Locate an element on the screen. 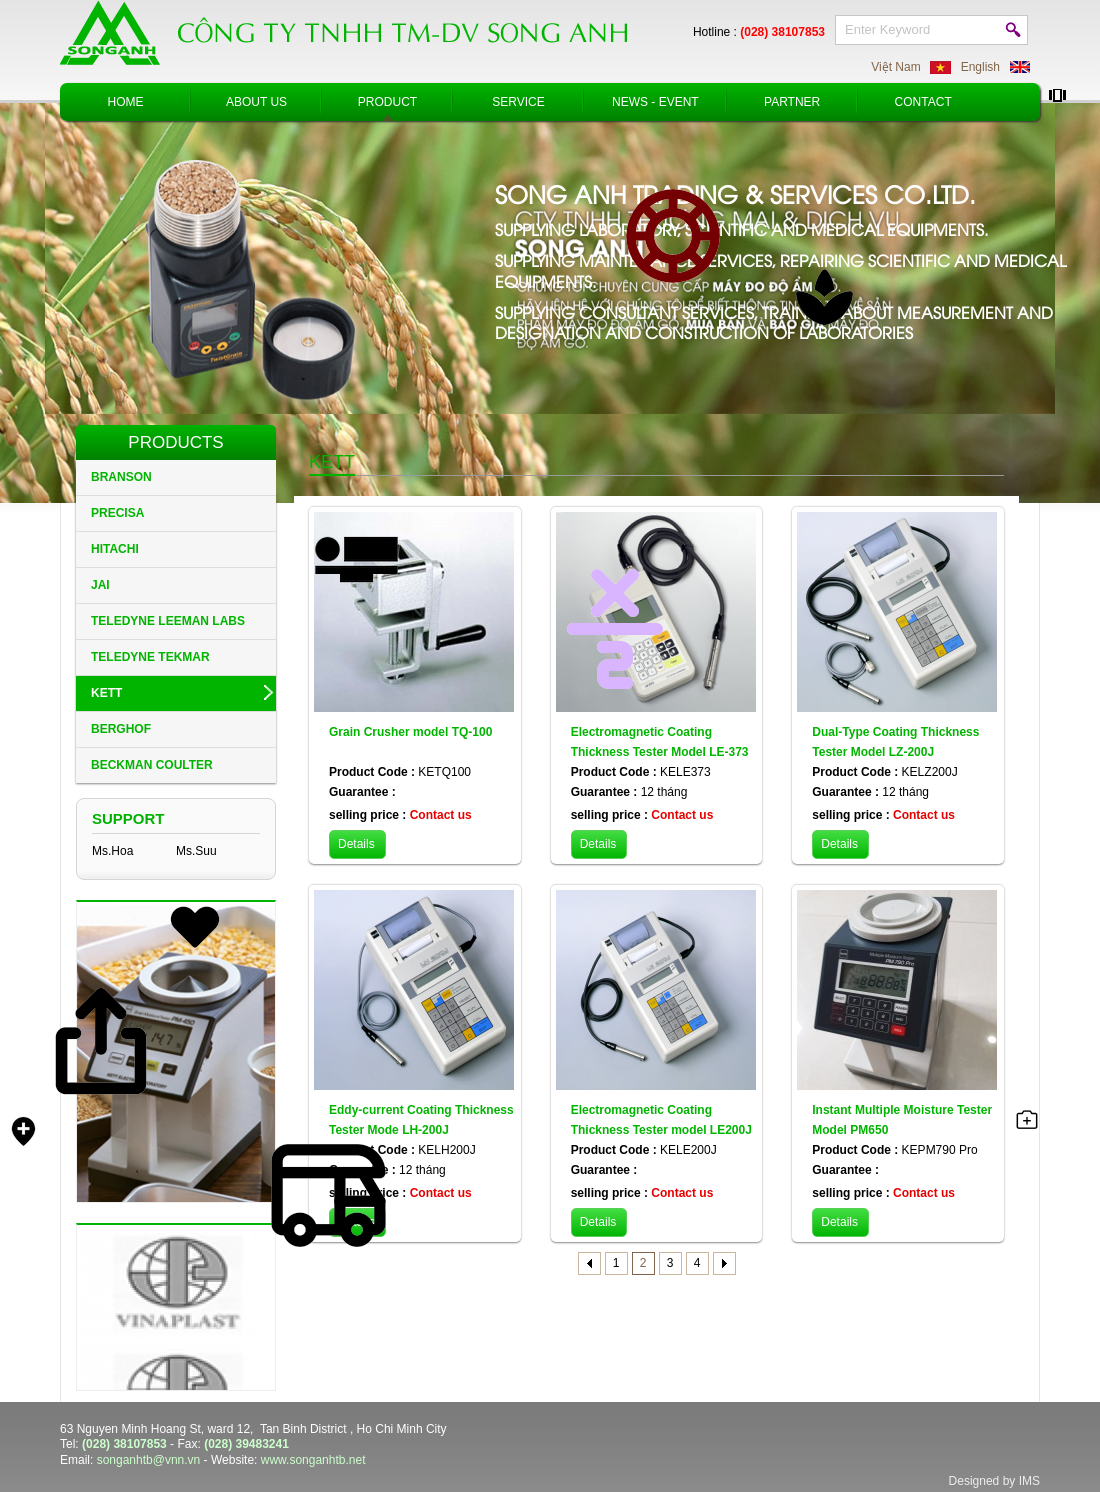 The height and width of the screenshot is (1492, 1100). access spa or wellness features is located at coordinates (824, 296).